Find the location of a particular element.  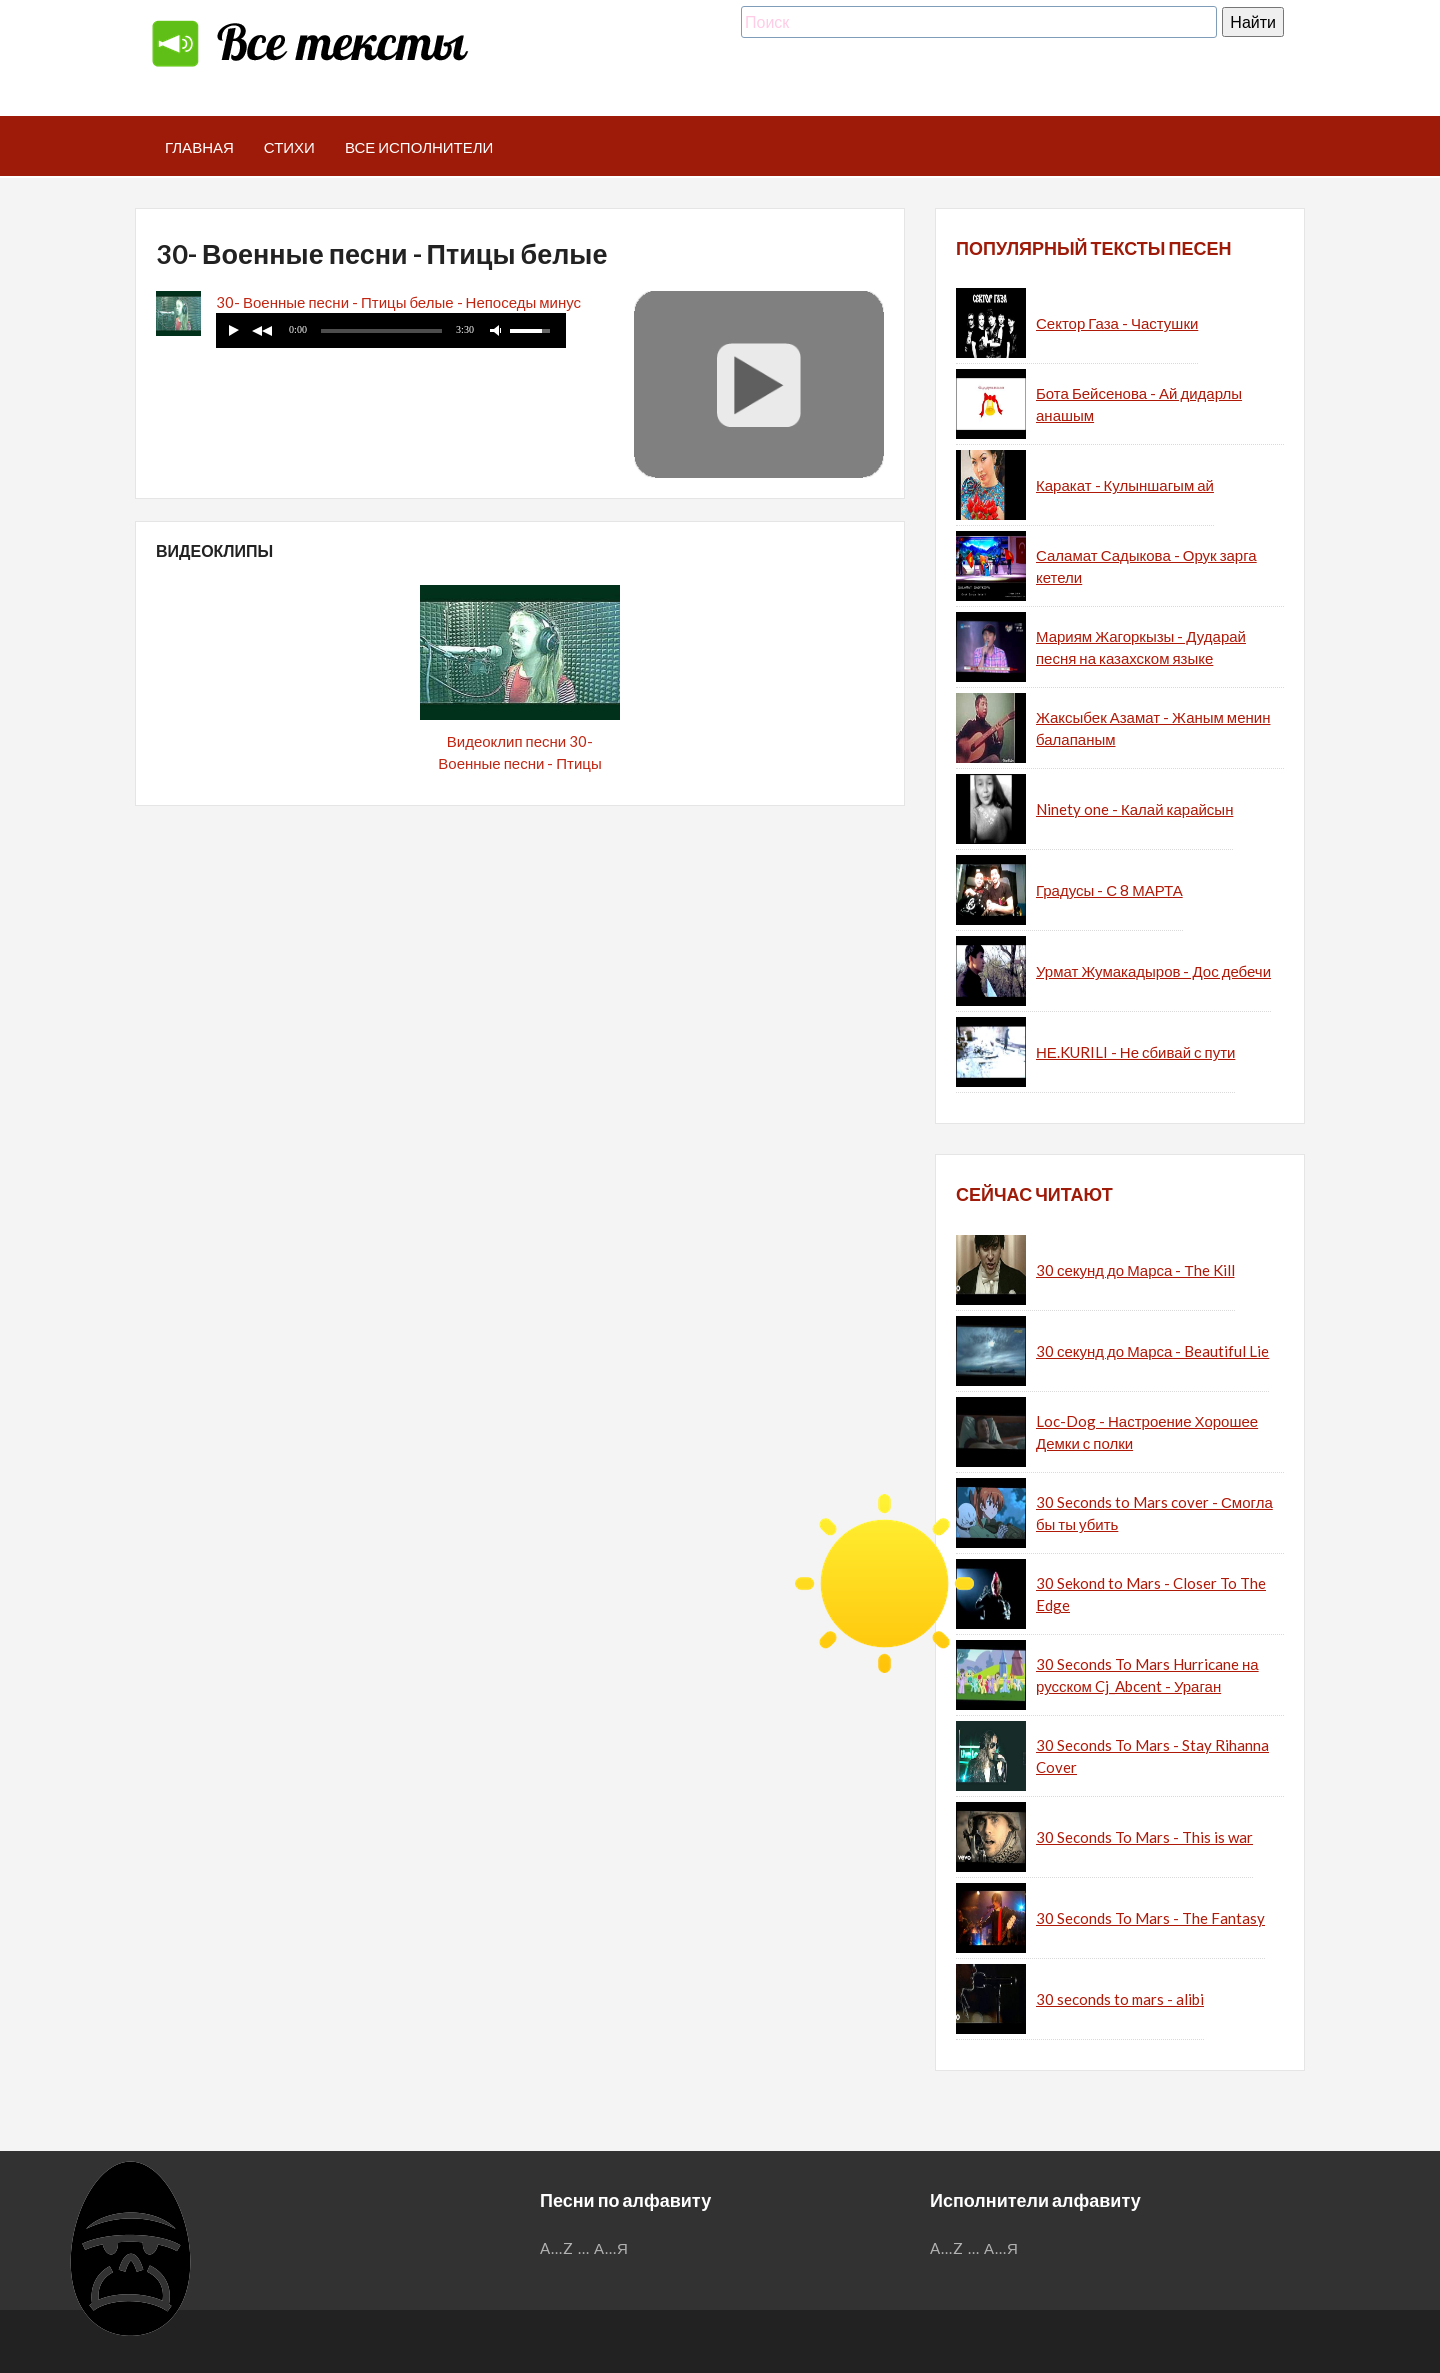

indicates clear or sunny weather conditions is located at coordinates (884, 1583).